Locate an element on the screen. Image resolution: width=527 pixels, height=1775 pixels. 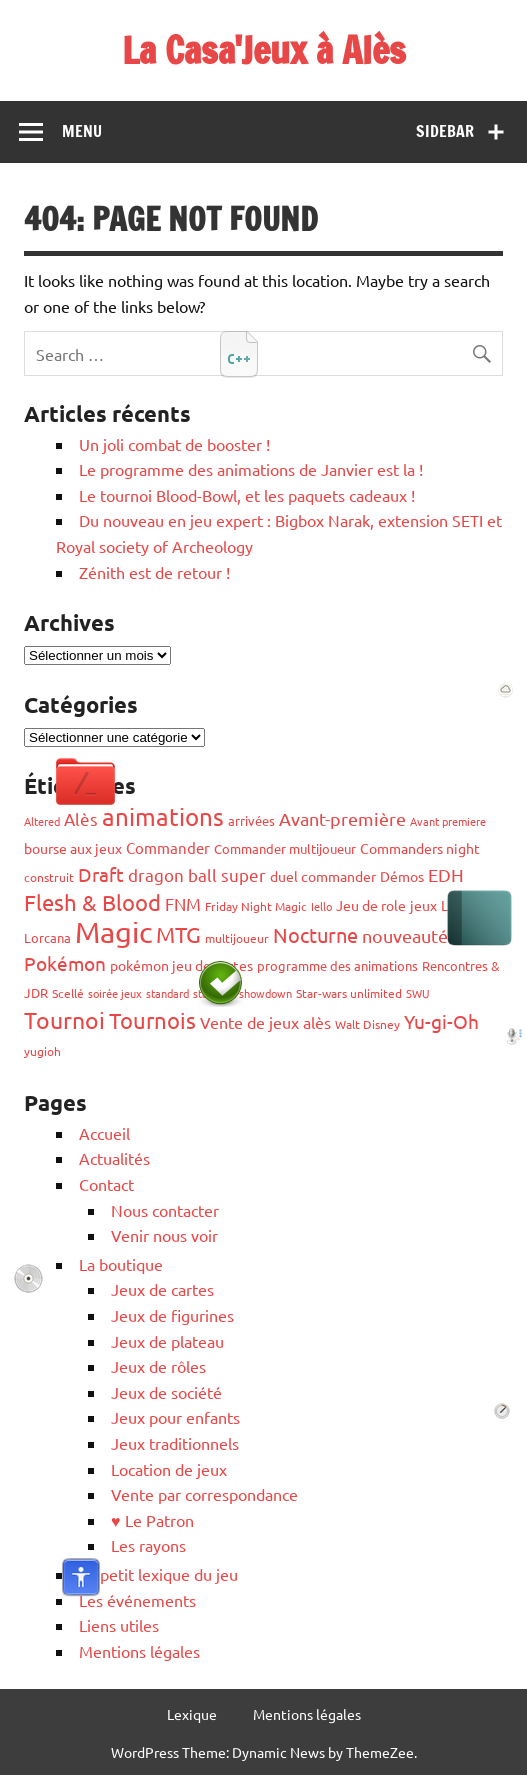
open accessibility settings is located at coordinates (81, 1577).